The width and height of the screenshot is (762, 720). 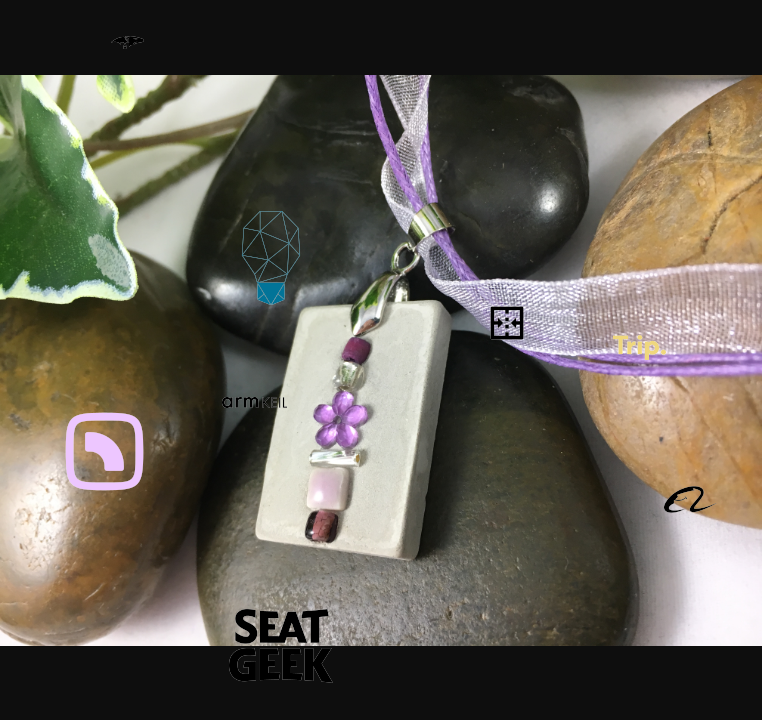 I want to click on visit alibaba.com marketplace, so click(x=690, y=499).